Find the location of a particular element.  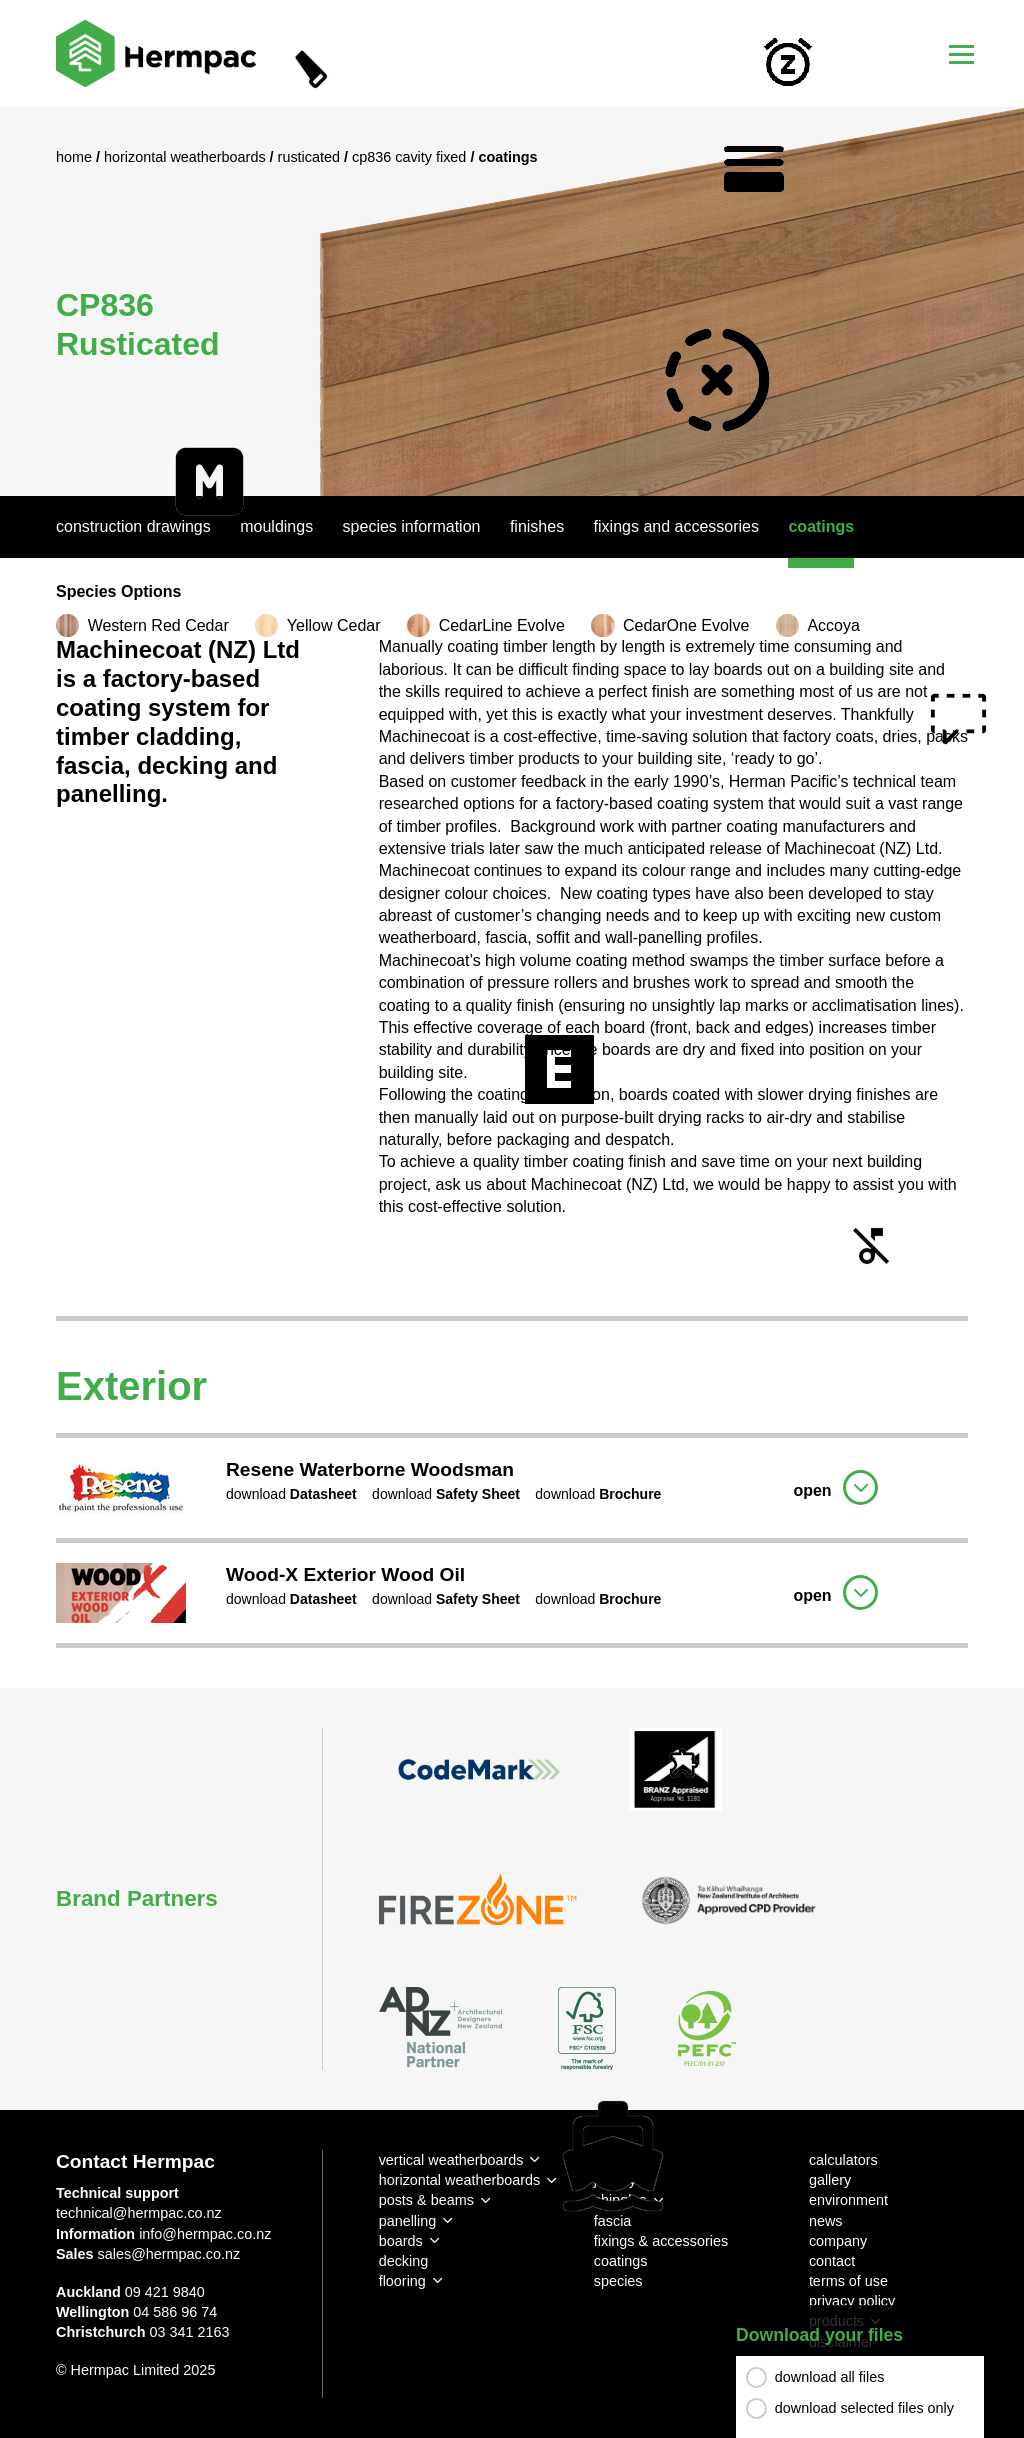

split view horizontally is located at coordinates (754, 169).